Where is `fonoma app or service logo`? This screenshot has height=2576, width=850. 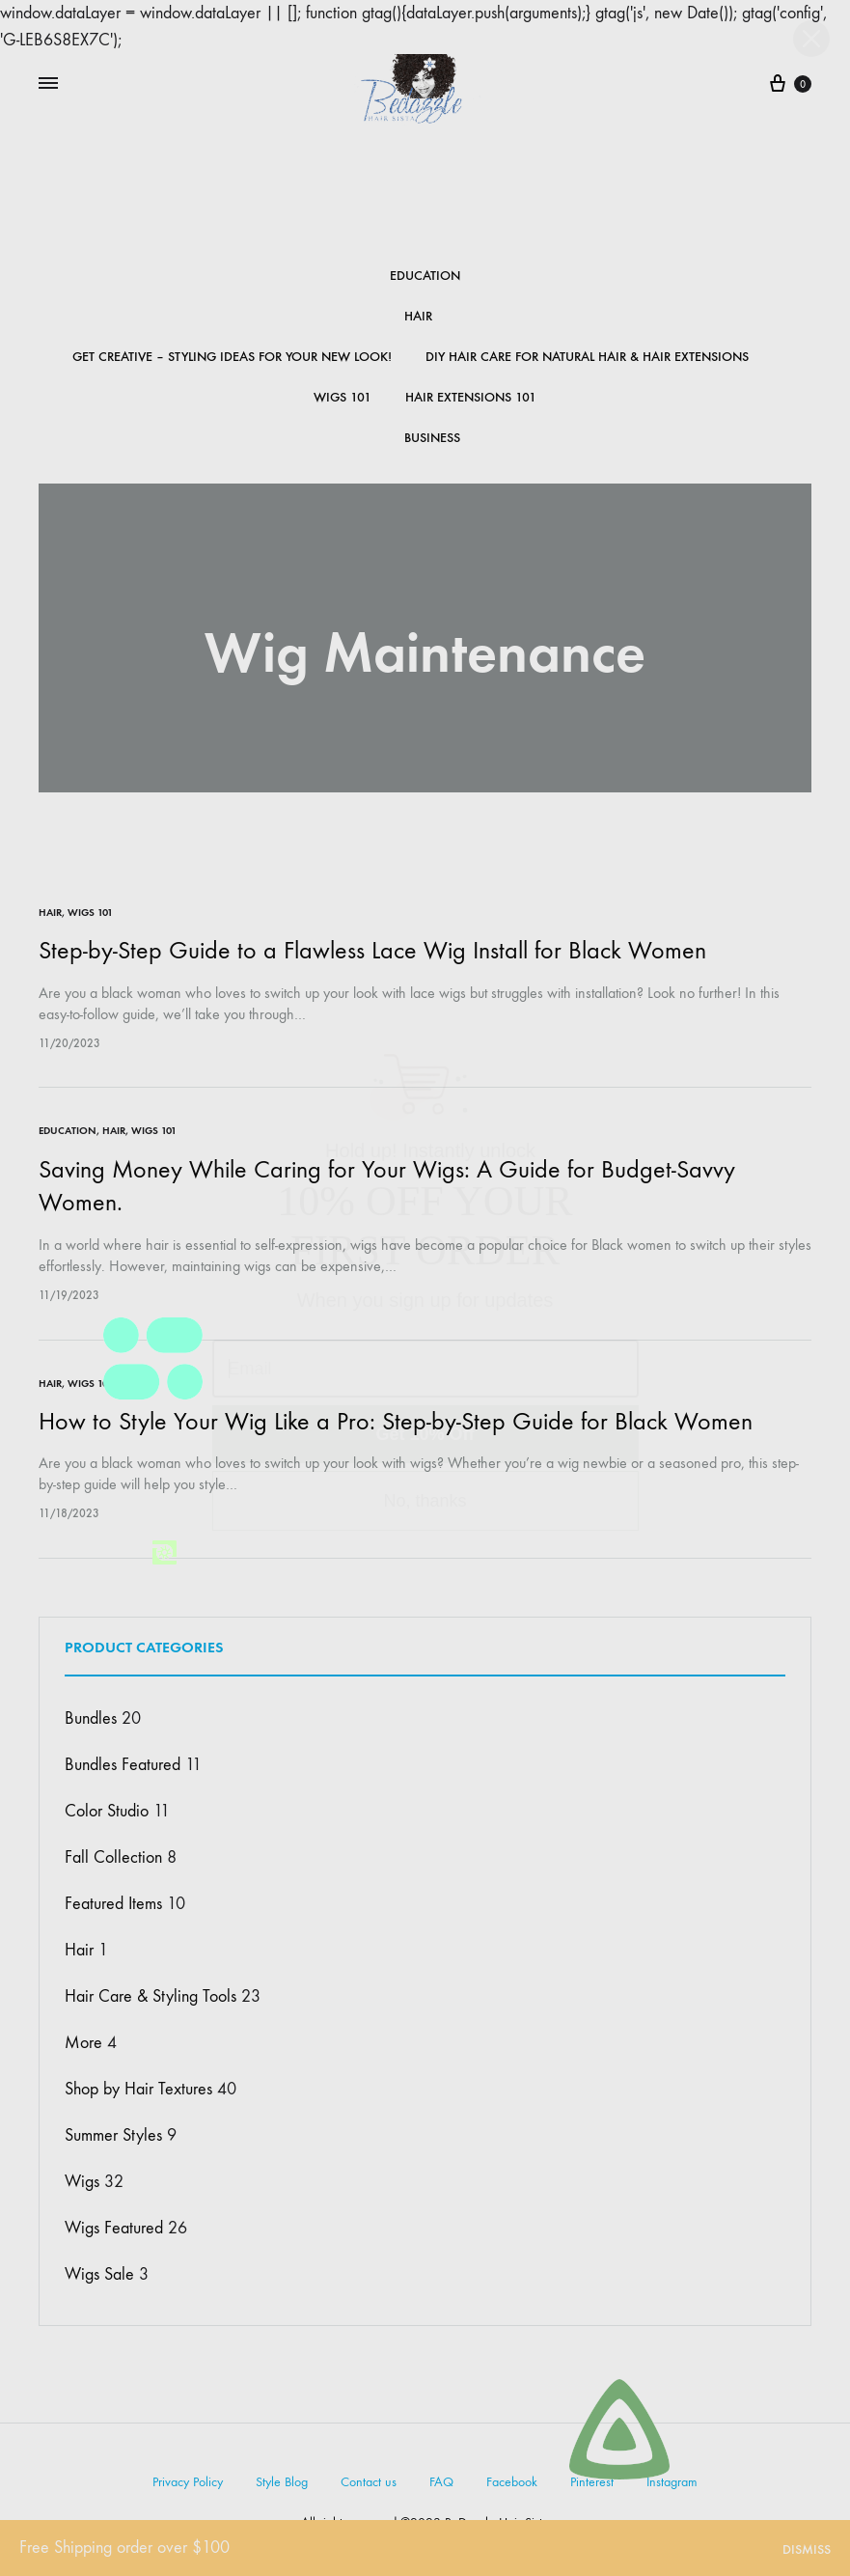 fonoma app or service logo is located at coordinates (152, 1358).